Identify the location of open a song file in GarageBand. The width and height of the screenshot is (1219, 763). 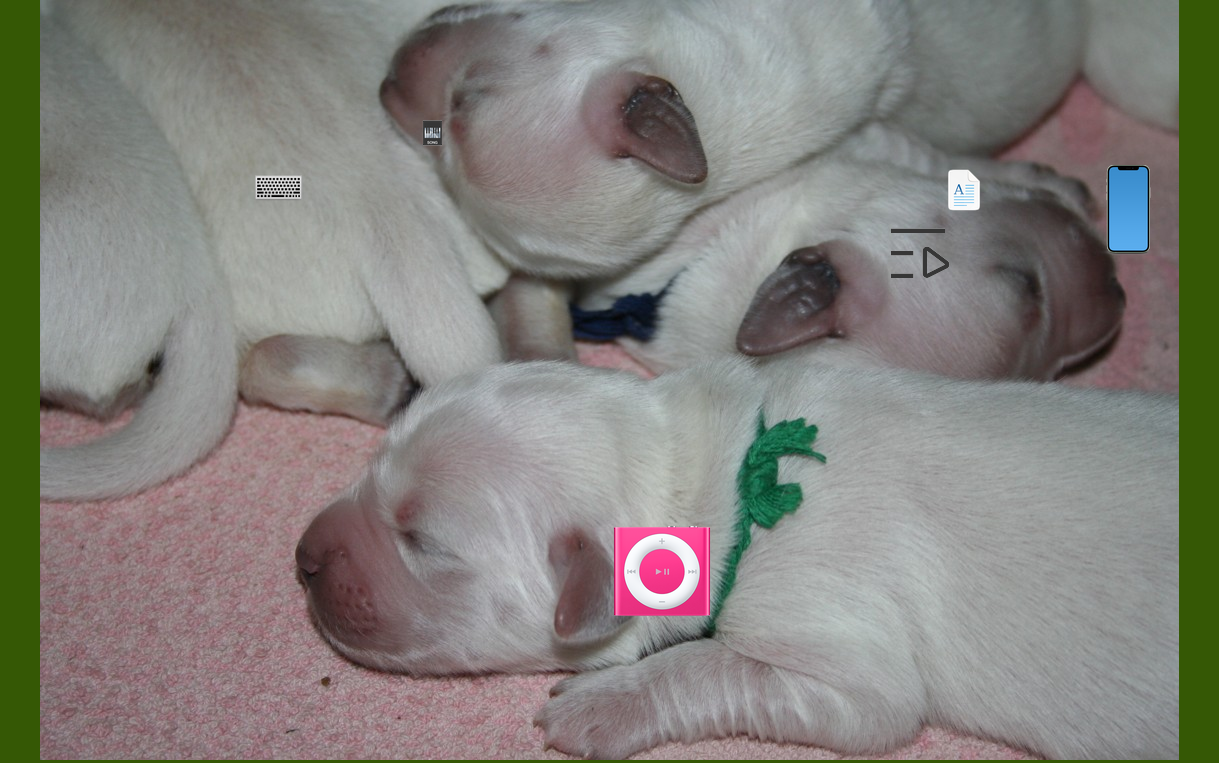
(432, 133).